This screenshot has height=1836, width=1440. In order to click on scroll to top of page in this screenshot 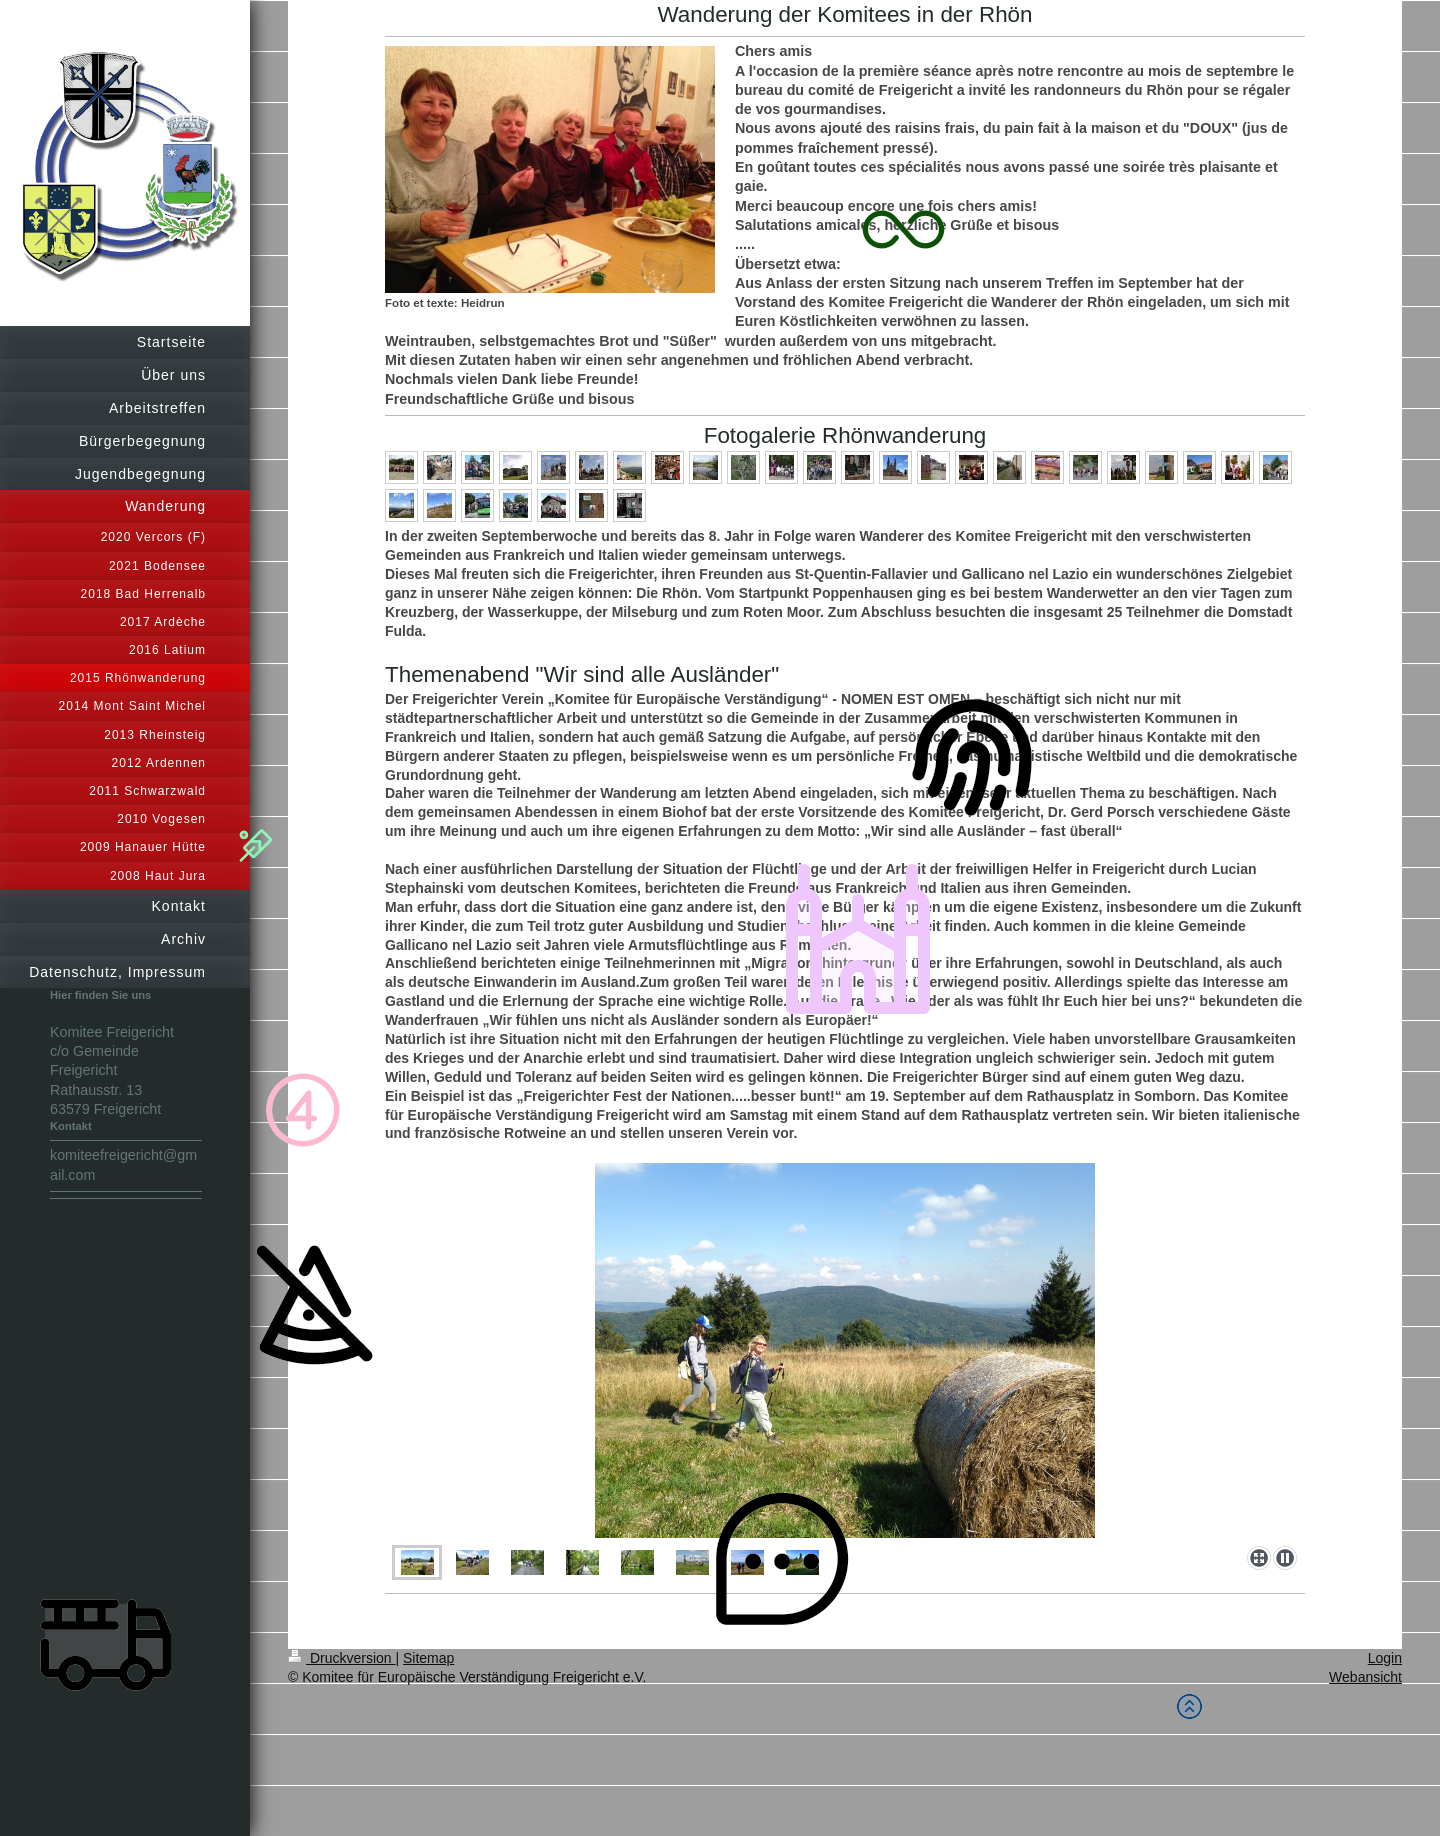, I will do `click(1189, 1706)`.